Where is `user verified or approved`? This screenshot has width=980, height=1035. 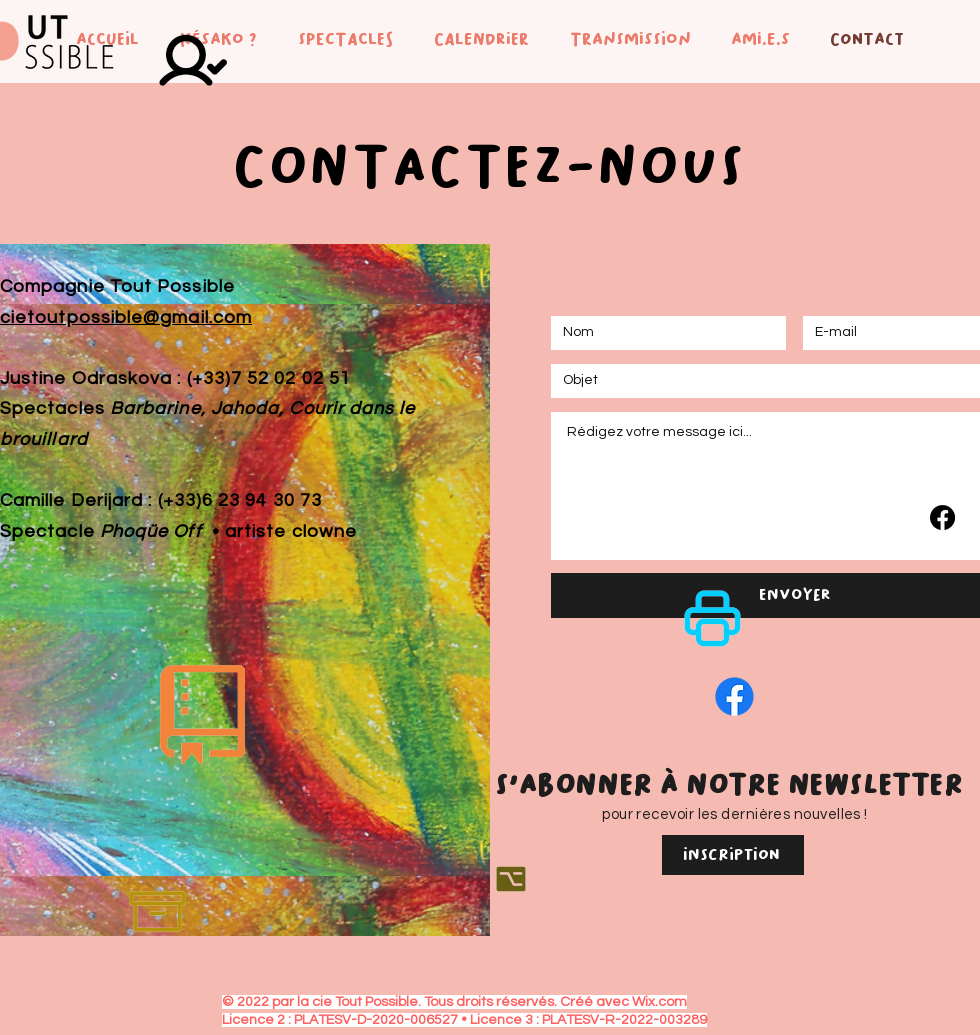 user verified or approved is located at coordinates (191, 62).